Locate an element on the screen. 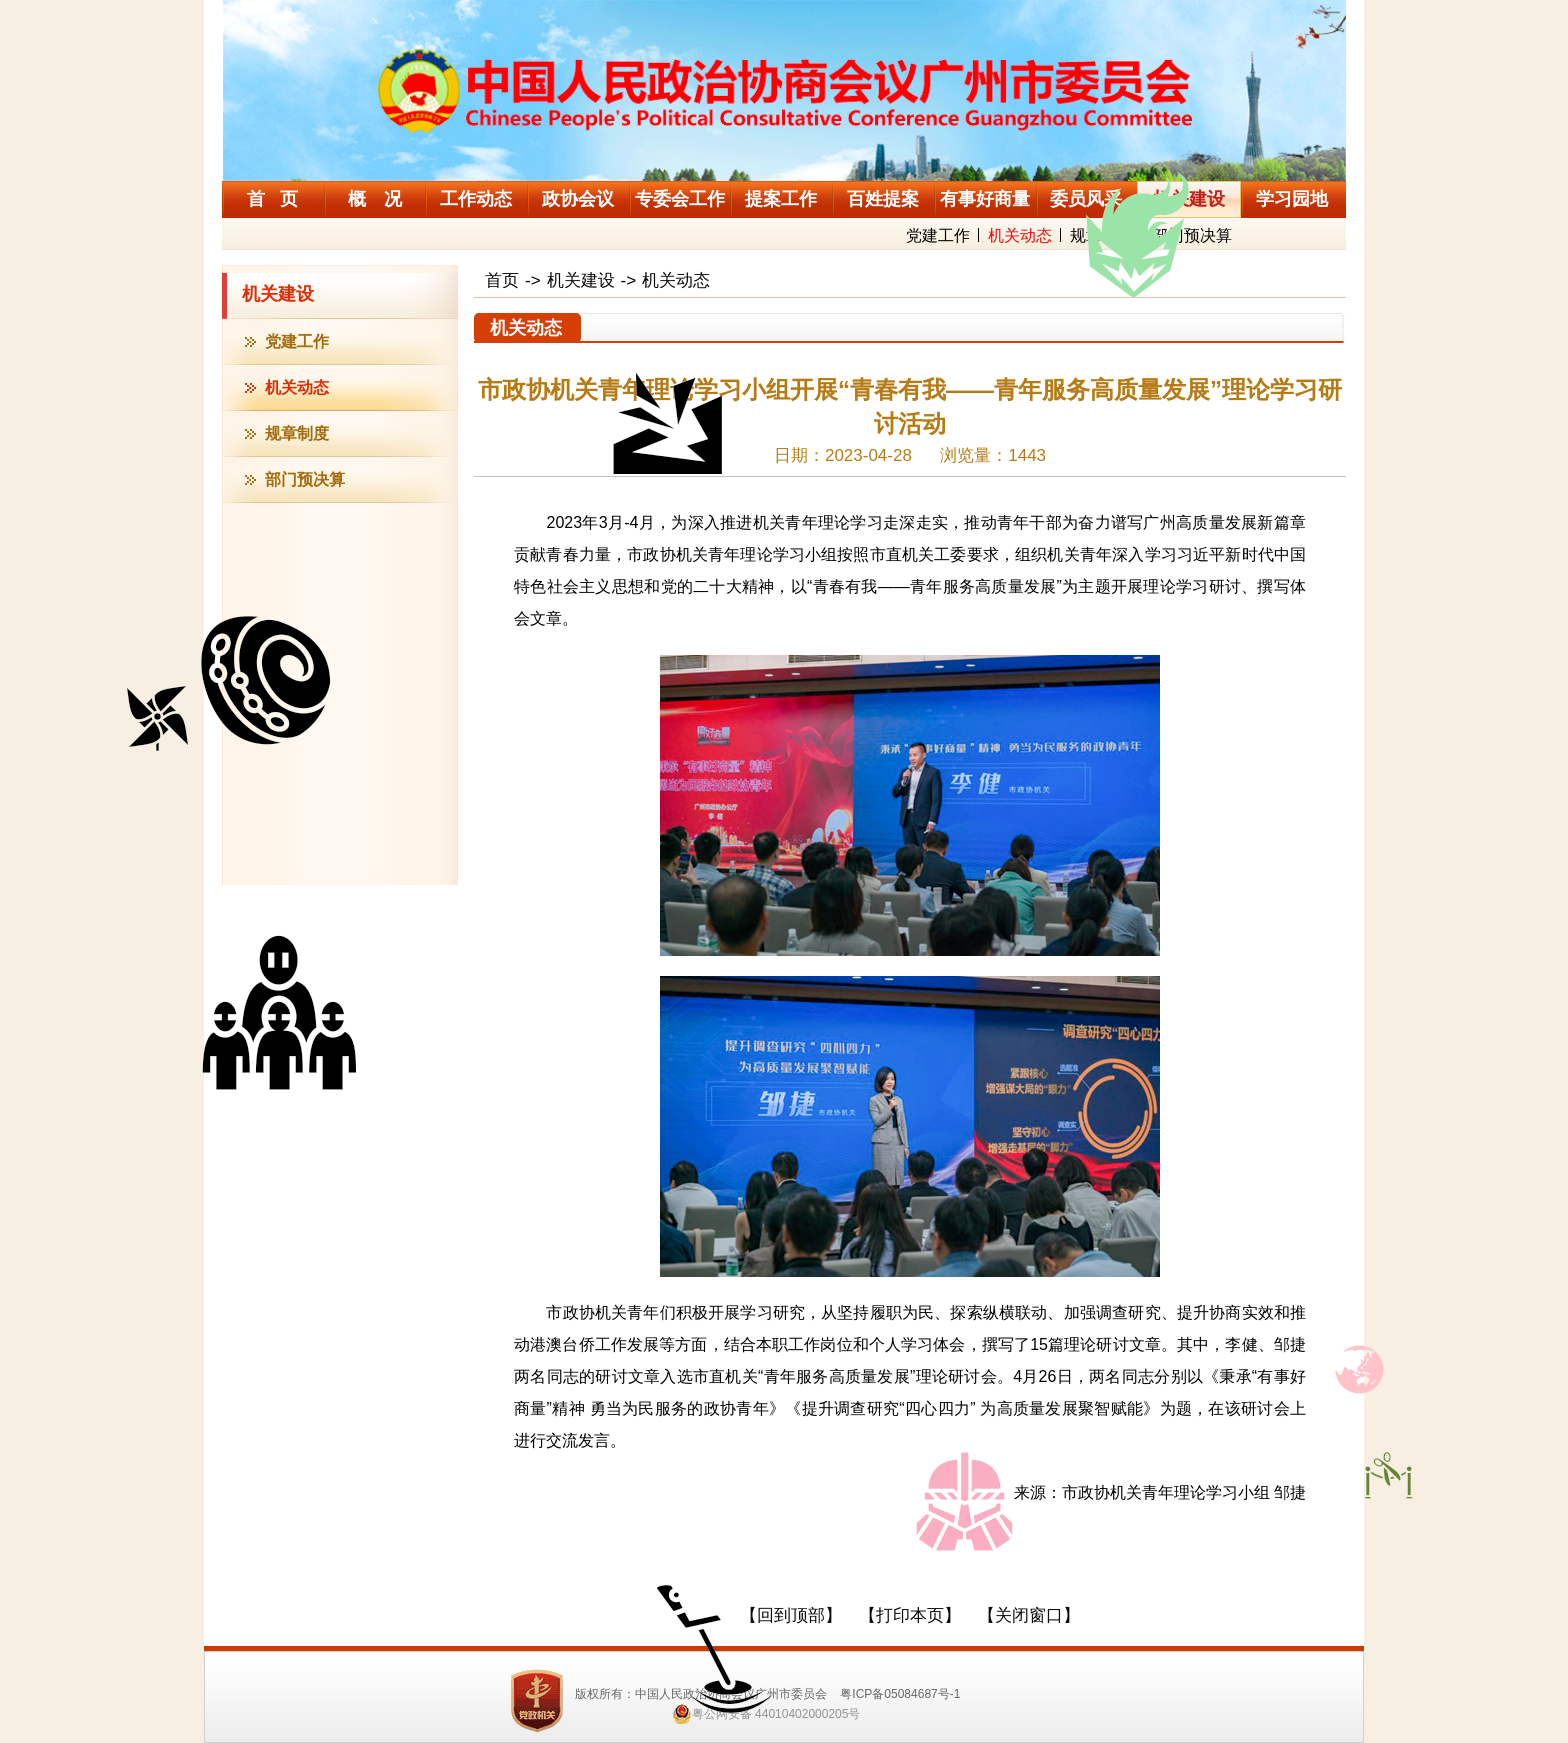 Image resolution: width=1568 pixels, height=1743 pixels. view your minions or followers in-game is located at coordinates (279, 1012).